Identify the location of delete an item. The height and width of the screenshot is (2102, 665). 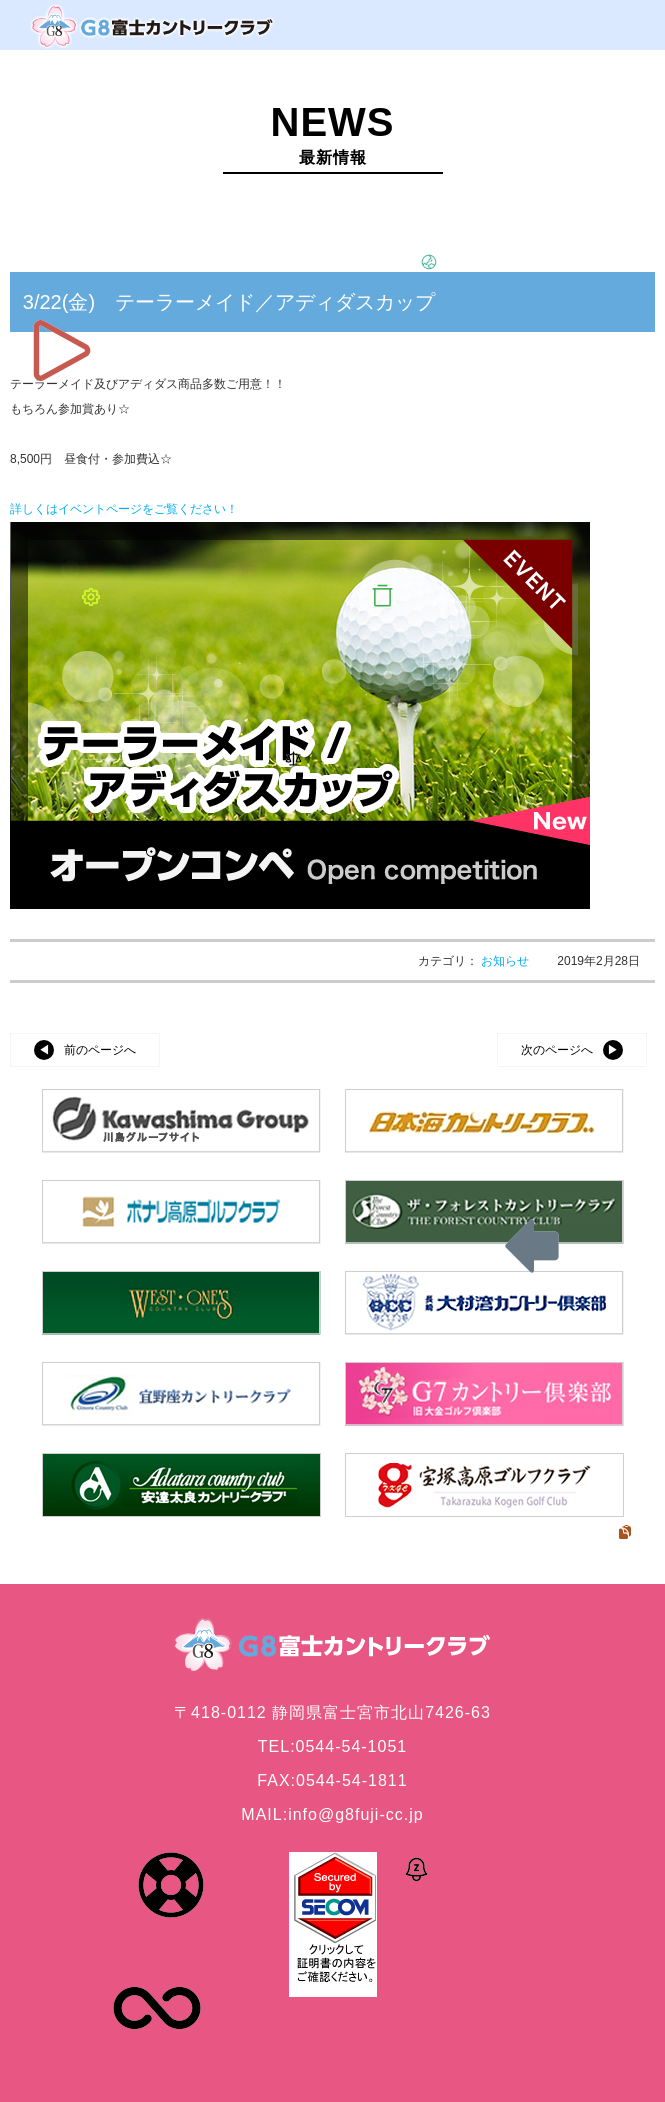
(382, 596).